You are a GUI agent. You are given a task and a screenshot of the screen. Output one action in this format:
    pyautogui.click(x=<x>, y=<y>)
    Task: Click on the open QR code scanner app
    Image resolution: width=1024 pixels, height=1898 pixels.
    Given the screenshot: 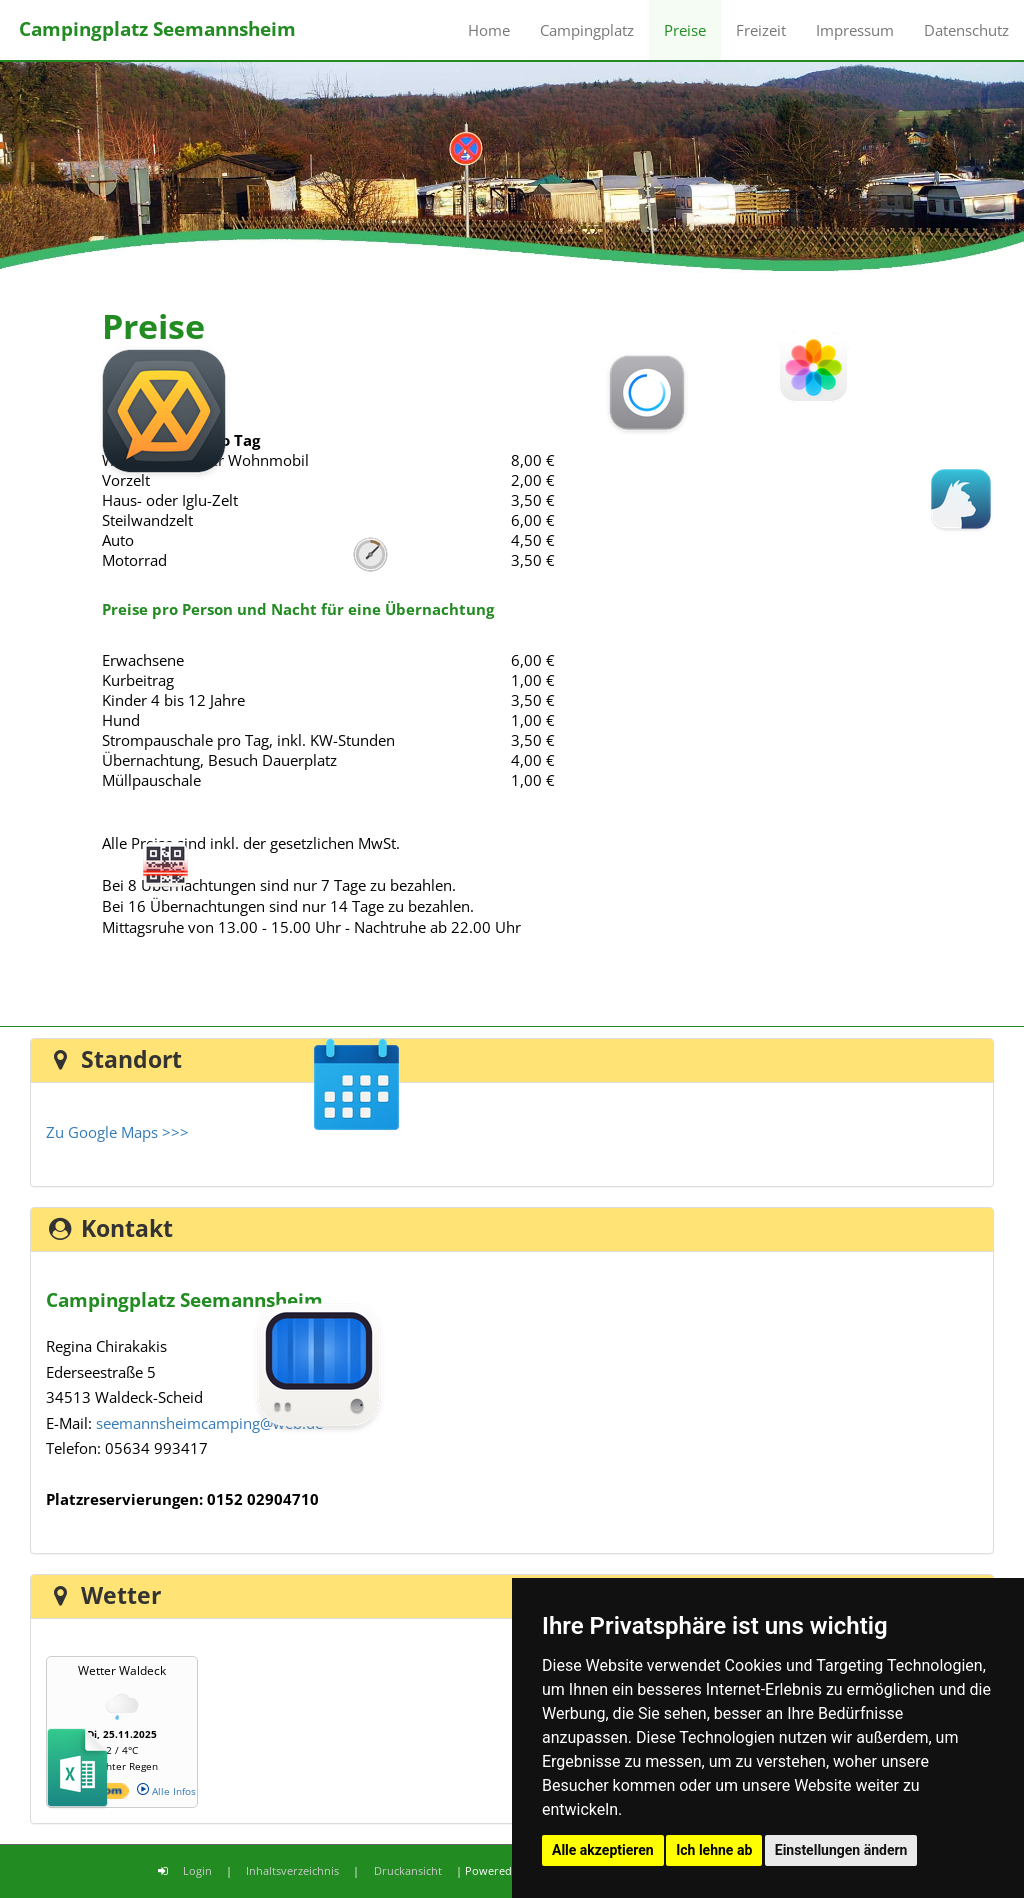 What is the action you would take?
    pyautogui.click(x=165, y=864)
    